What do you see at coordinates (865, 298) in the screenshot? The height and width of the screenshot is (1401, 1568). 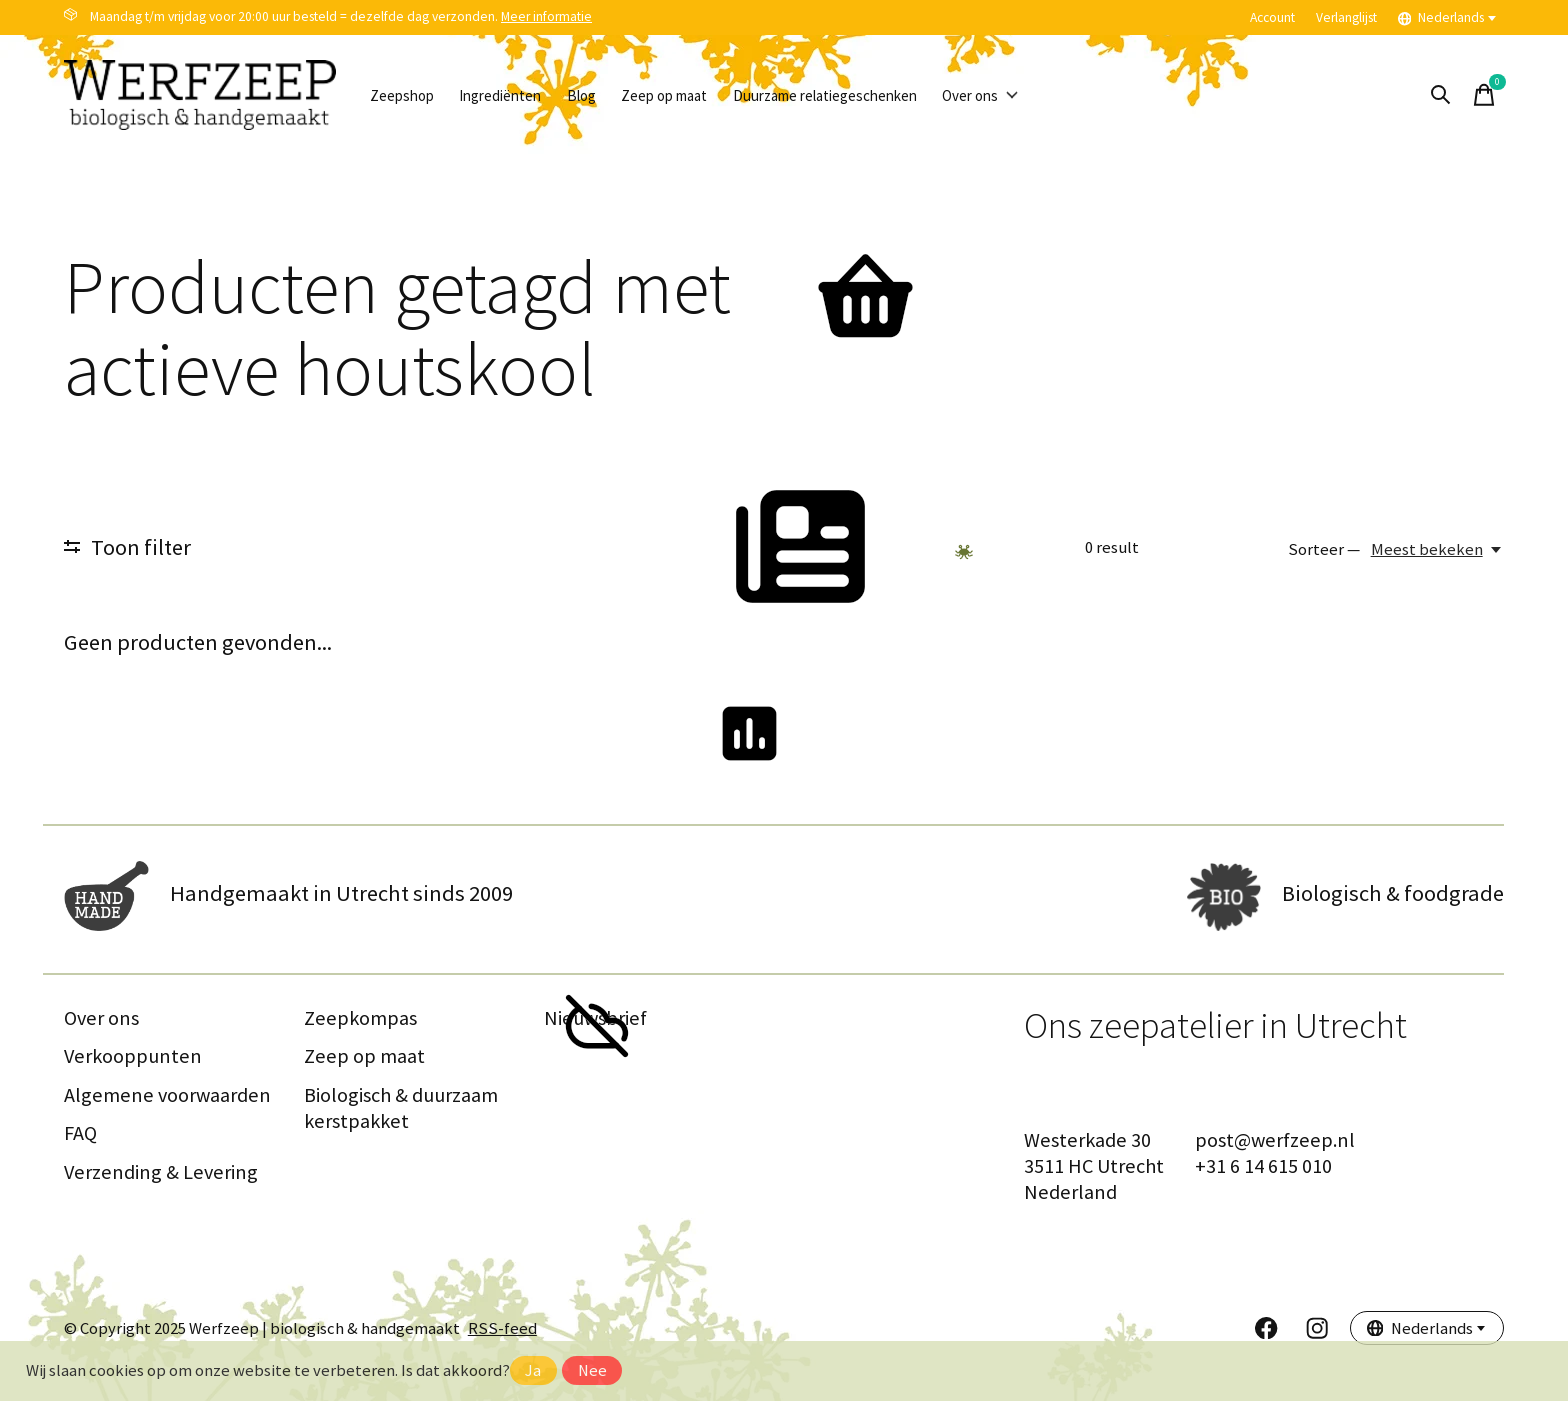 I see `view your shopping basket` at bounding box center [865, 298].